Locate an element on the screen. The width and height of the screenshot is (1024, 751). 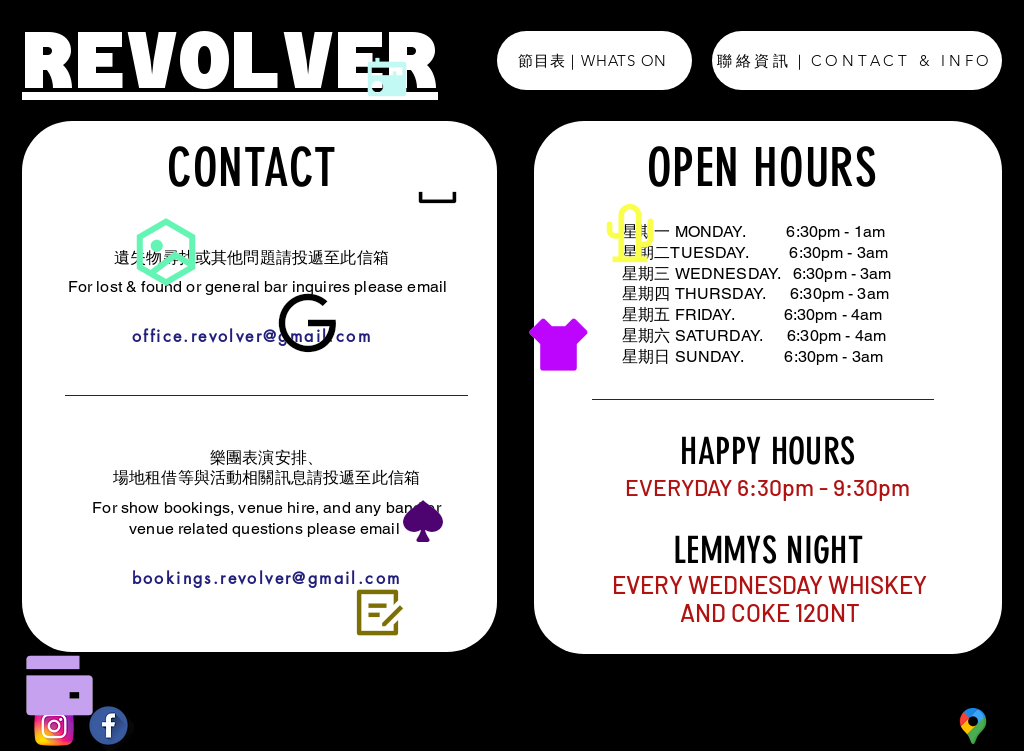
edit or compose a draft document is located at coordinates (377, 612).